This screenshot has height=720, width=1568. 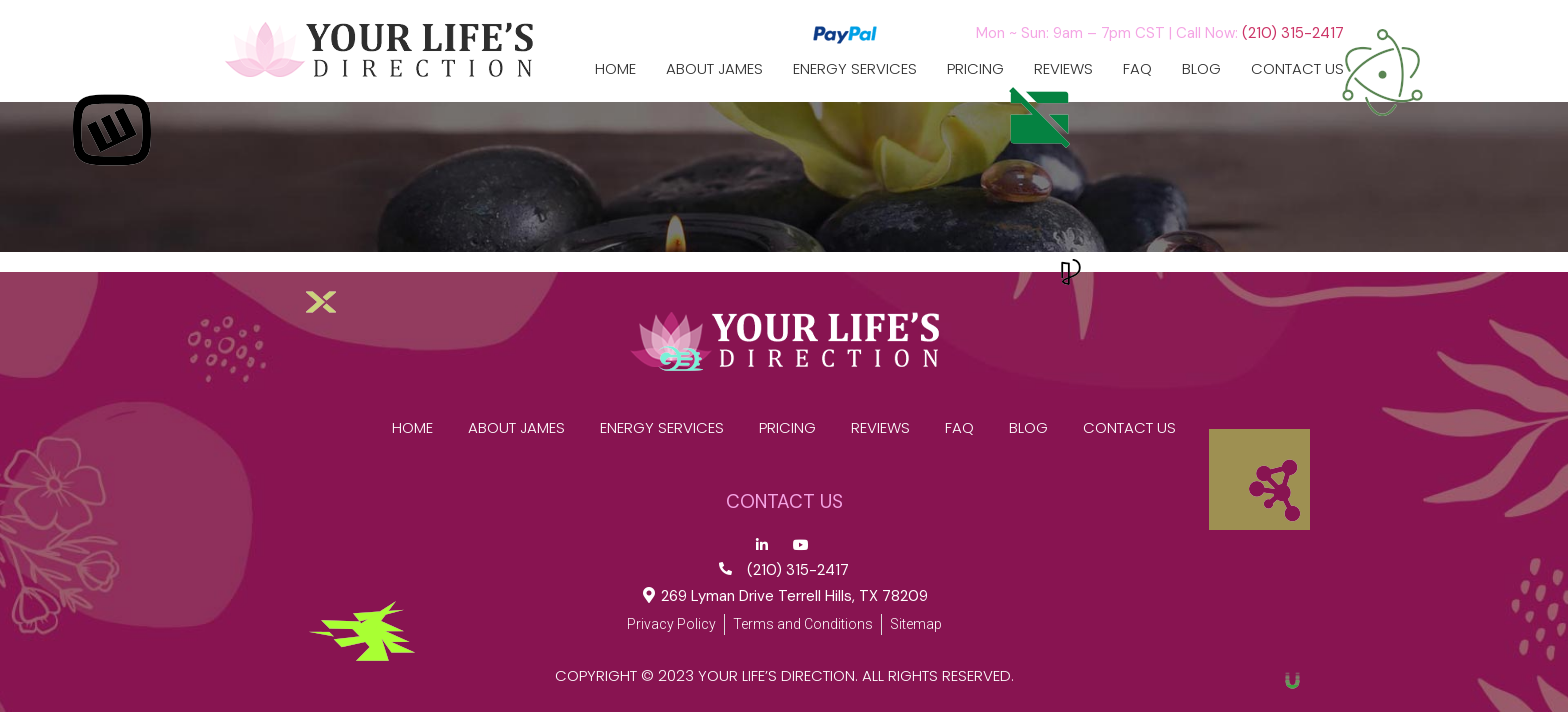 What do you see at coordinates (1292, 680) in the screenshot?
I see `uniregistry brand logo` at bounding box center [1292, 680].